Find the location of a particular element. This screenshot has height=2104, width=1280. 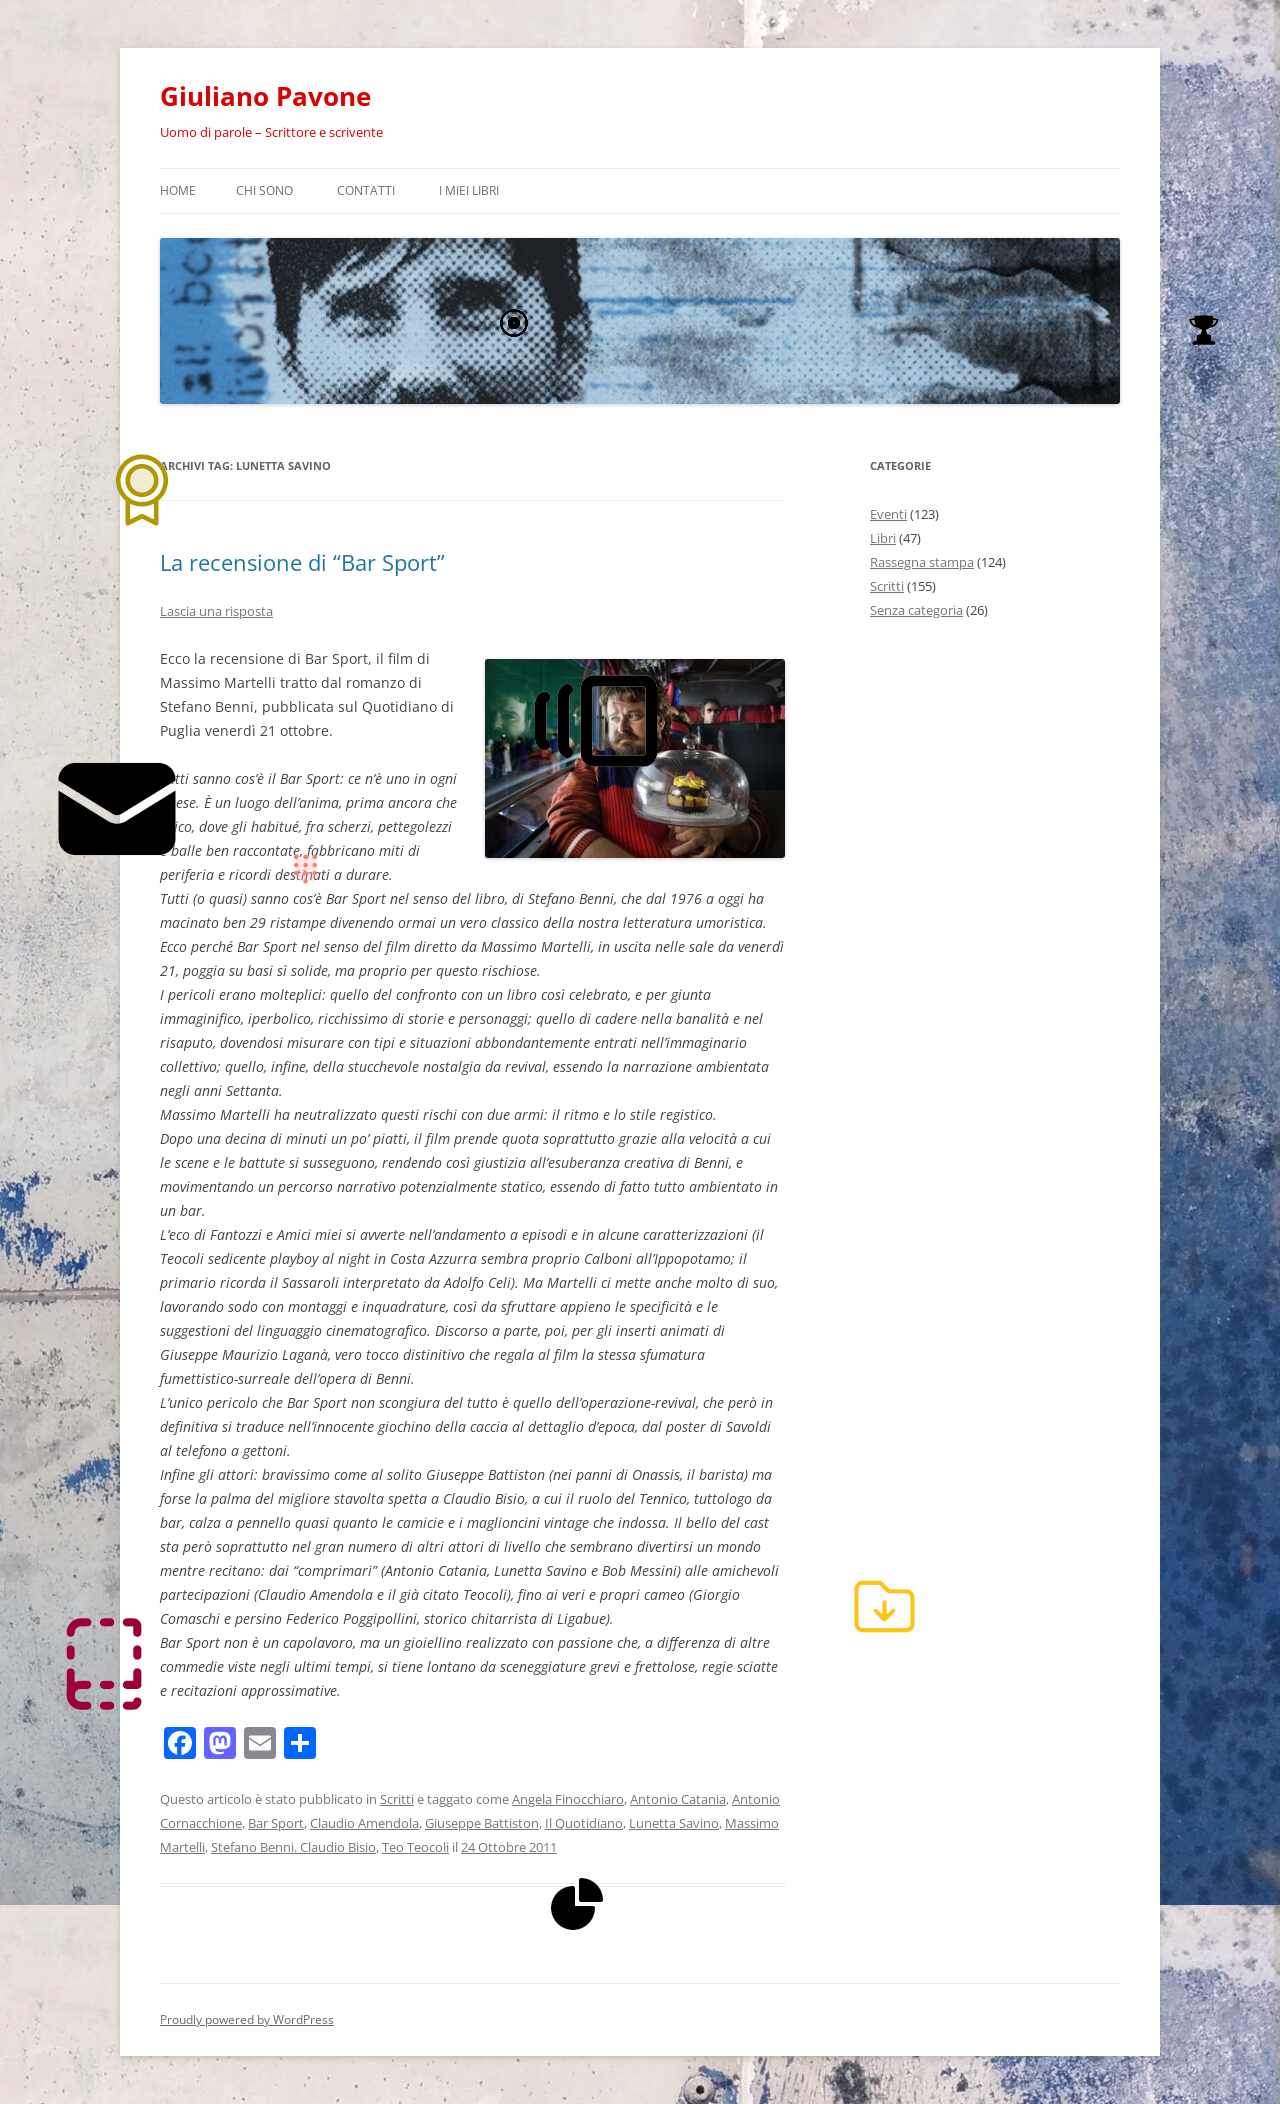

view version history is located at coordinates (596, 721).